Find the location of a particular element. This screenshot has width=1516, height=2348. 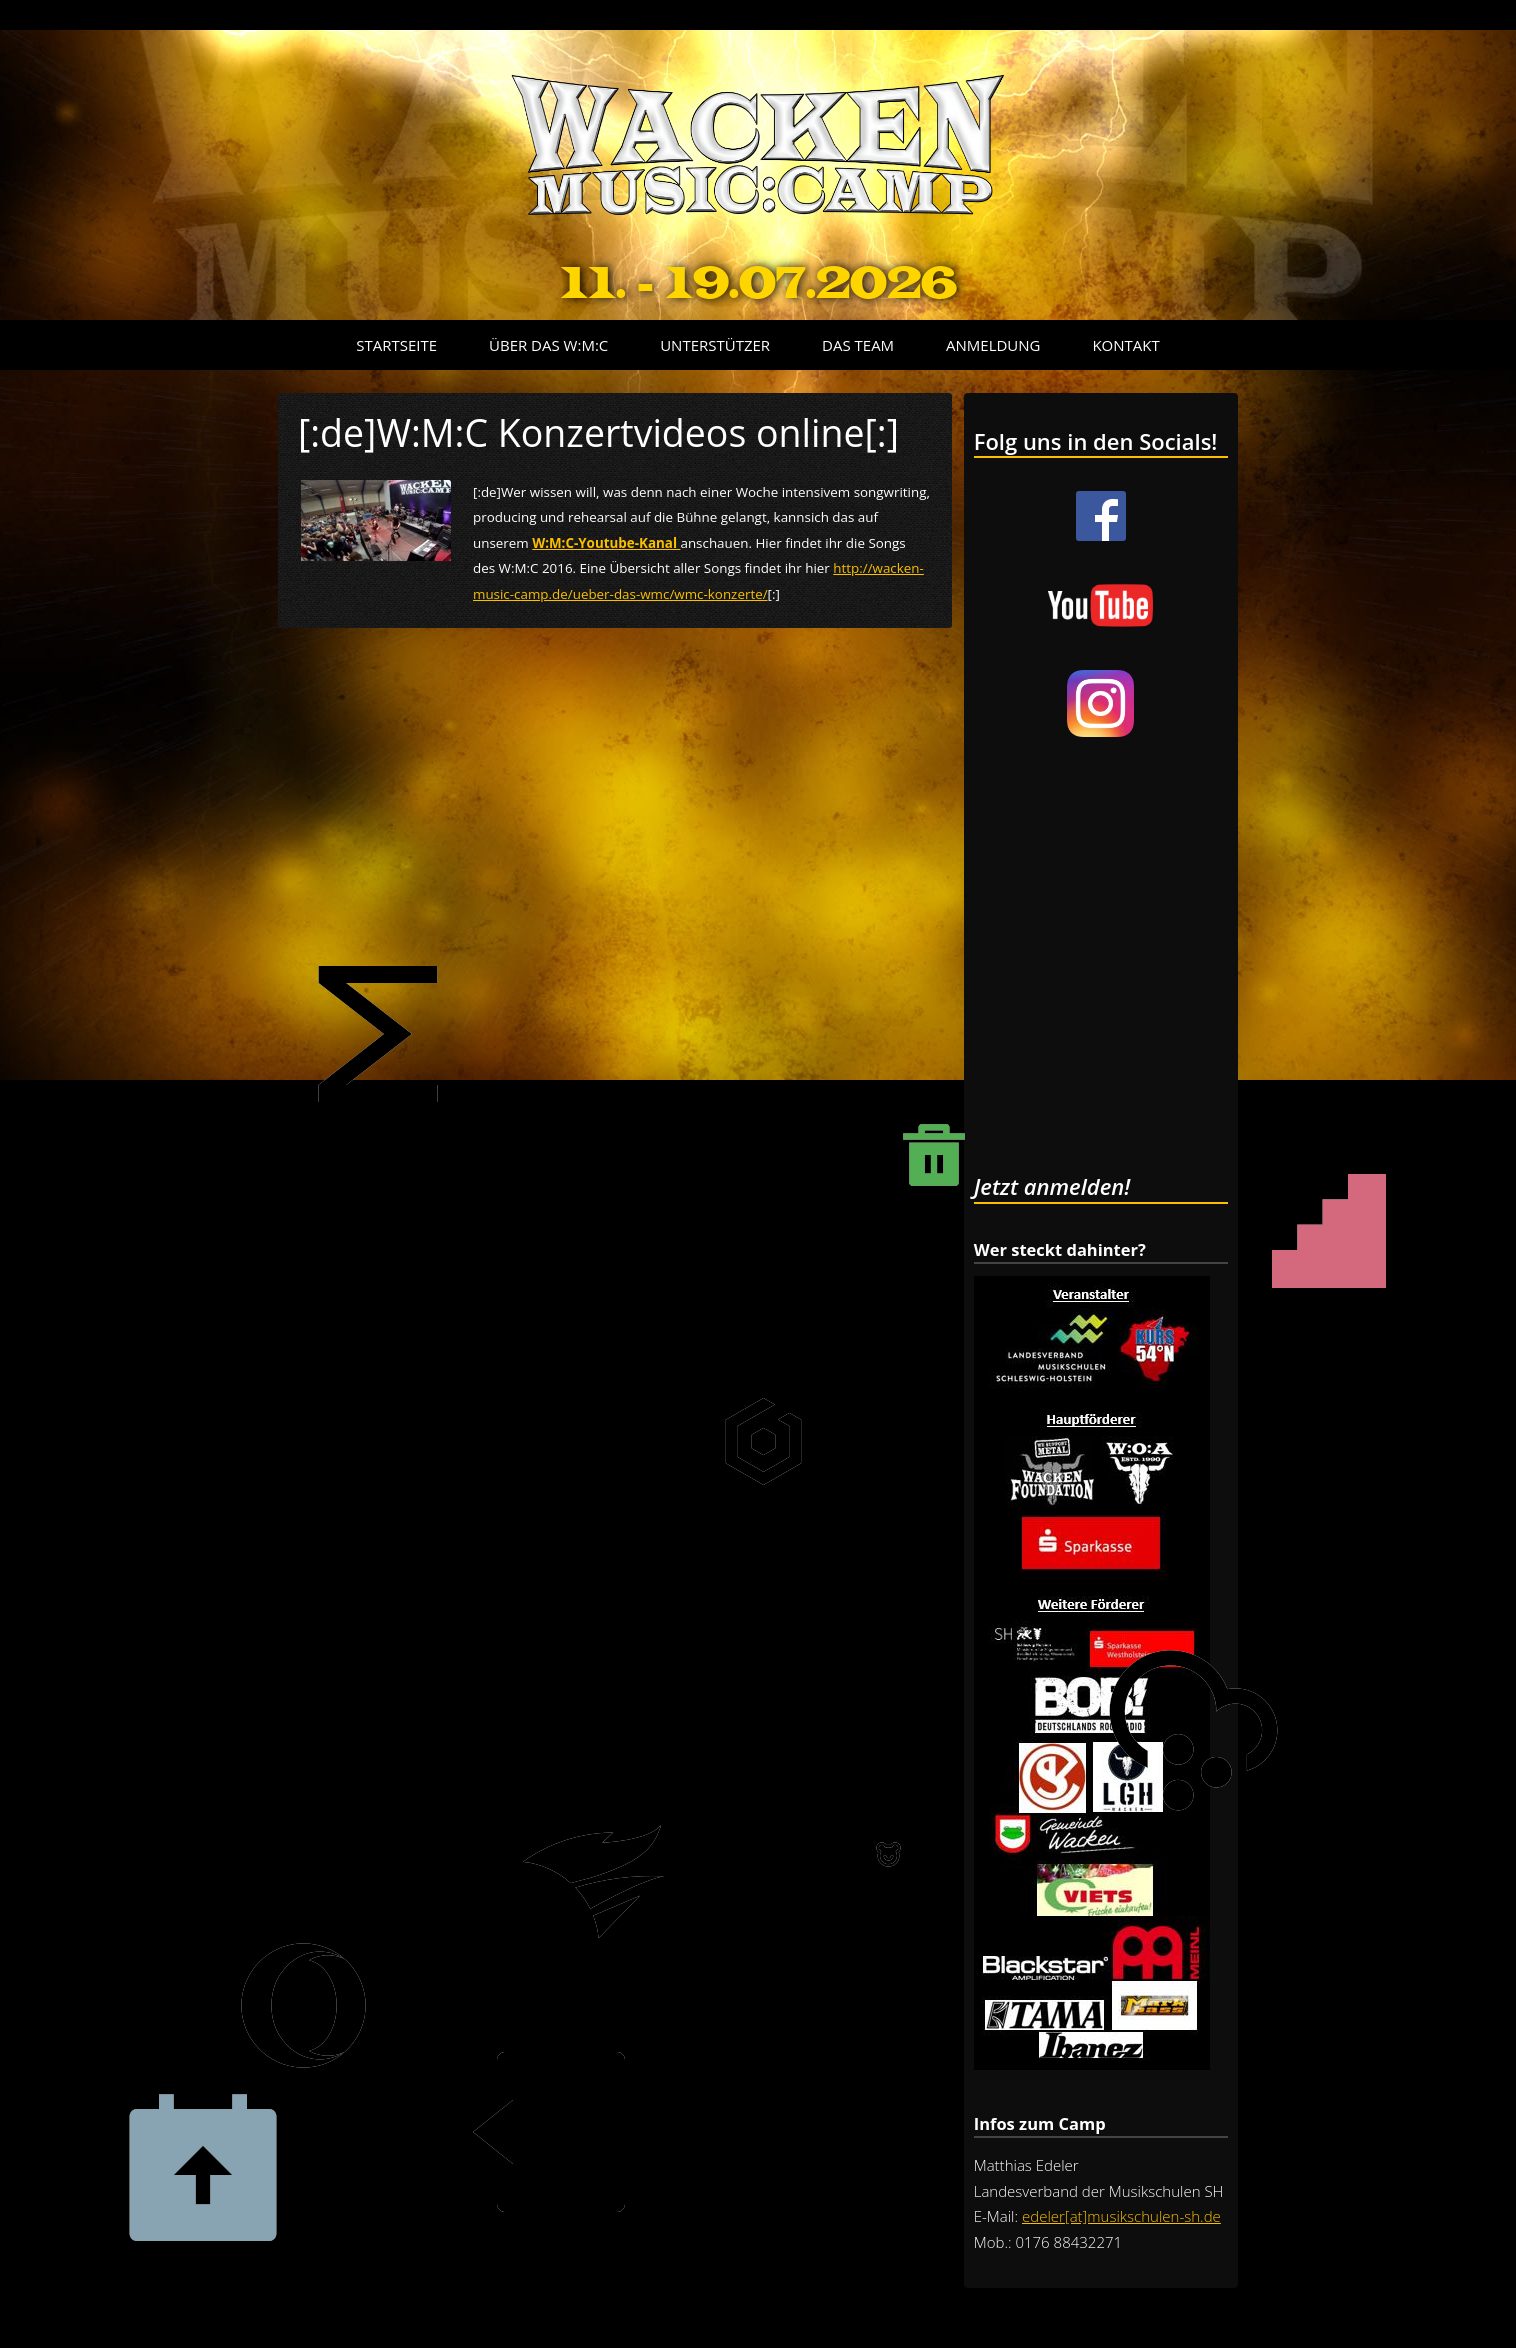

upload image to gallery is located at coordinates (203, 2175).